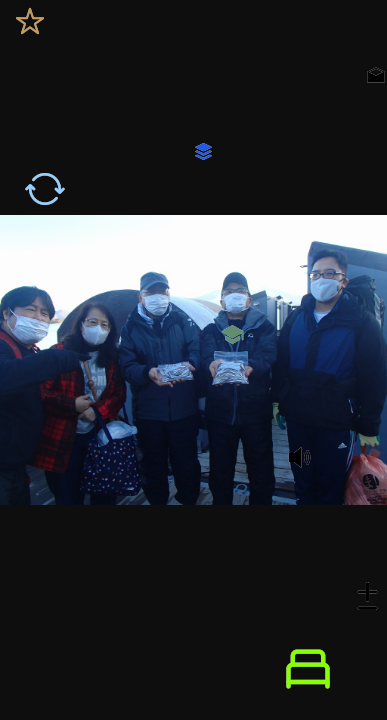 The image size is (387, 720). Describe the element at coordinates (45, 189) in the screenshot. I see `sync data across devices` at that location.